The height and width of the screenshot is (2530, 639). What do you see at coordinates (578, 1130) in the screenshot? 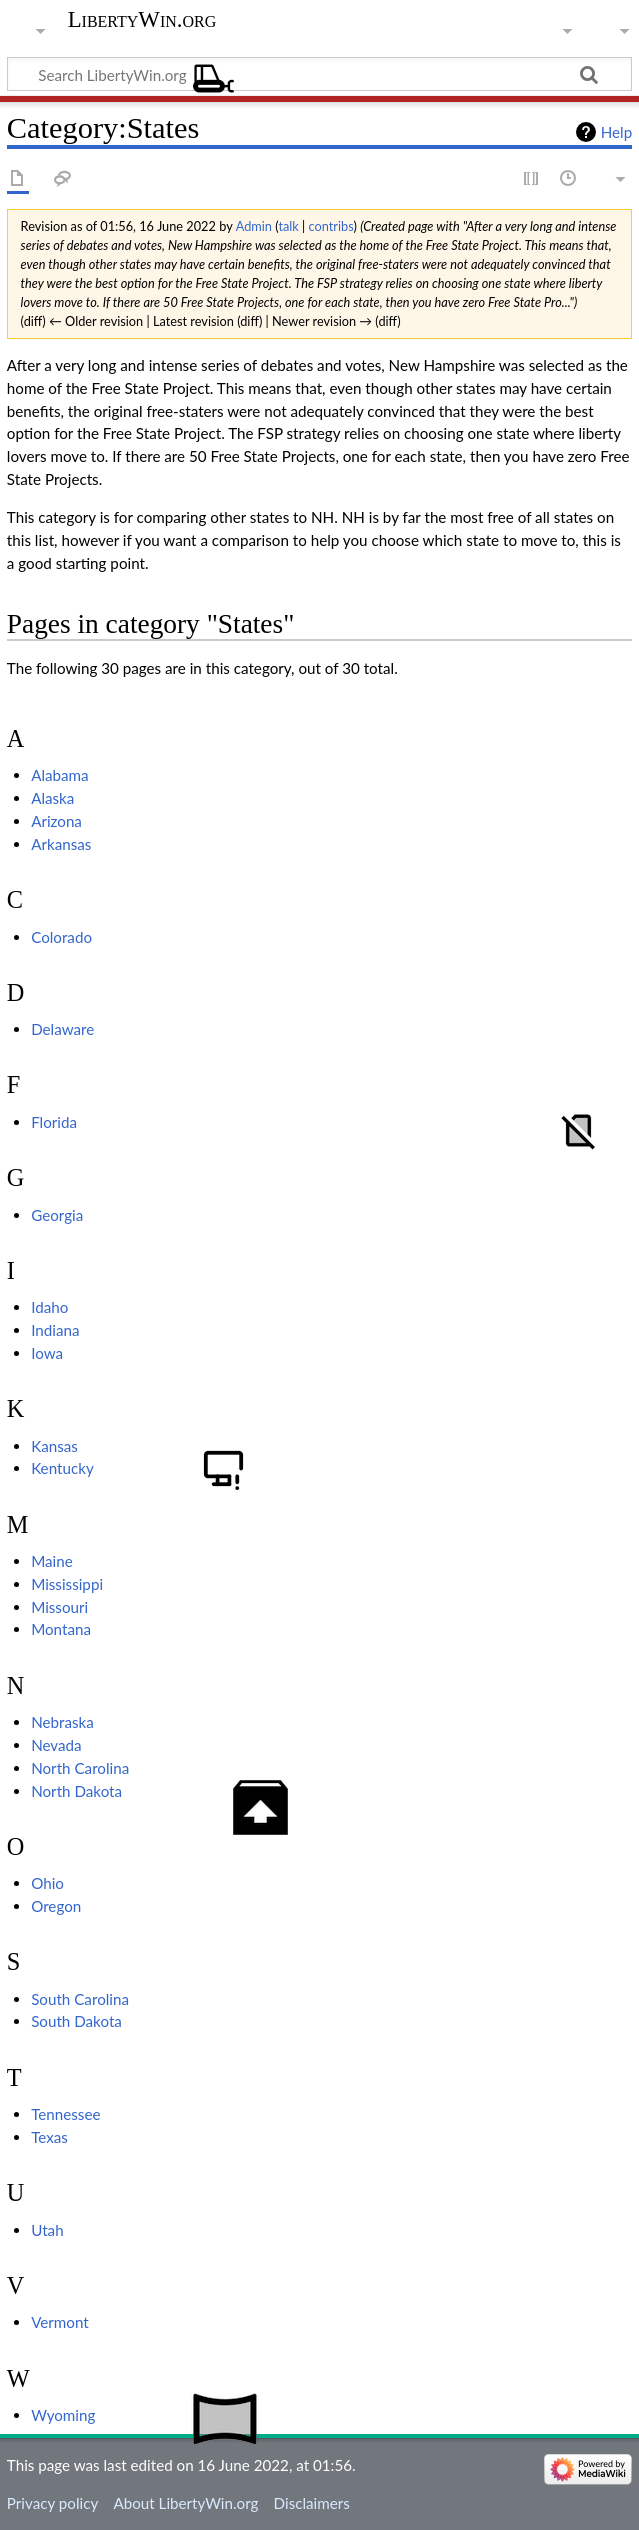
I see `no sim card detected` at bounding box center [578, 1130].